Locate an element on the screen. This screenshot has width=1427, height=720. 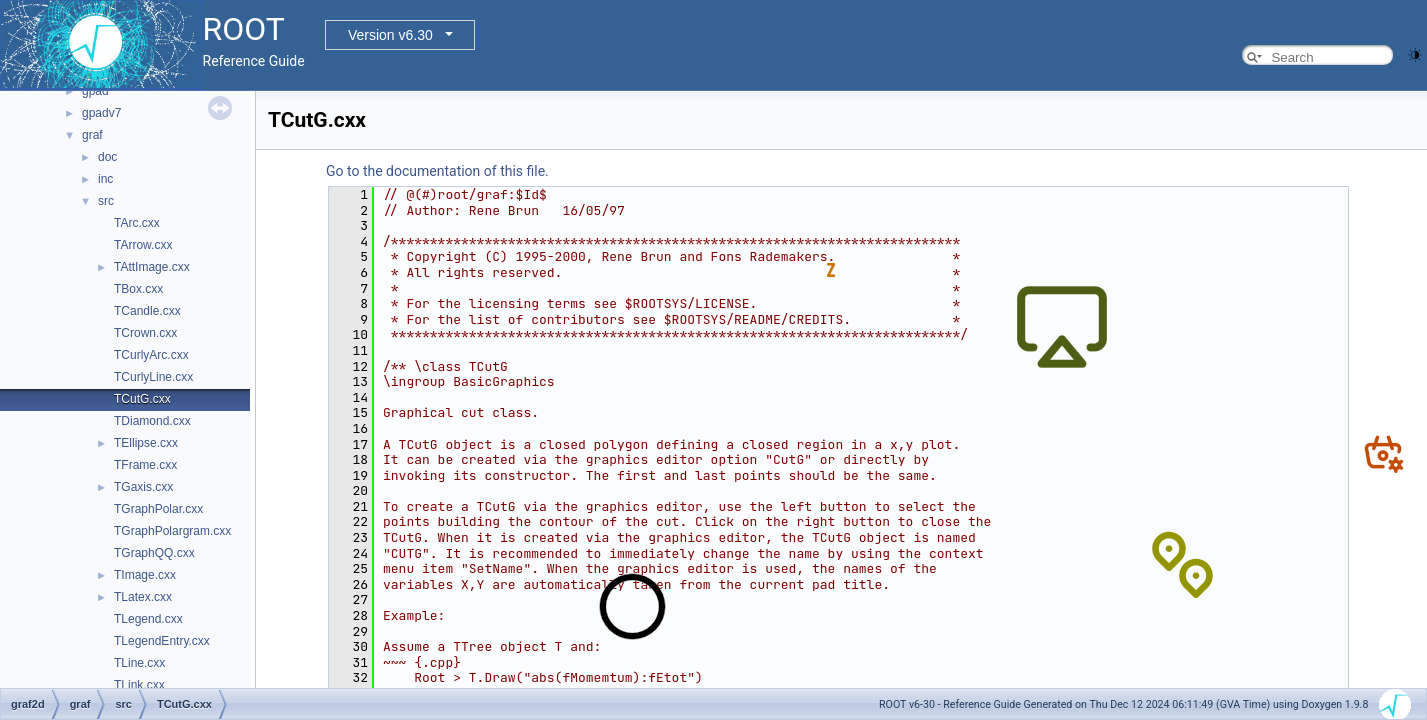
view multiple saved locations is located at coordinates (1182, 565).